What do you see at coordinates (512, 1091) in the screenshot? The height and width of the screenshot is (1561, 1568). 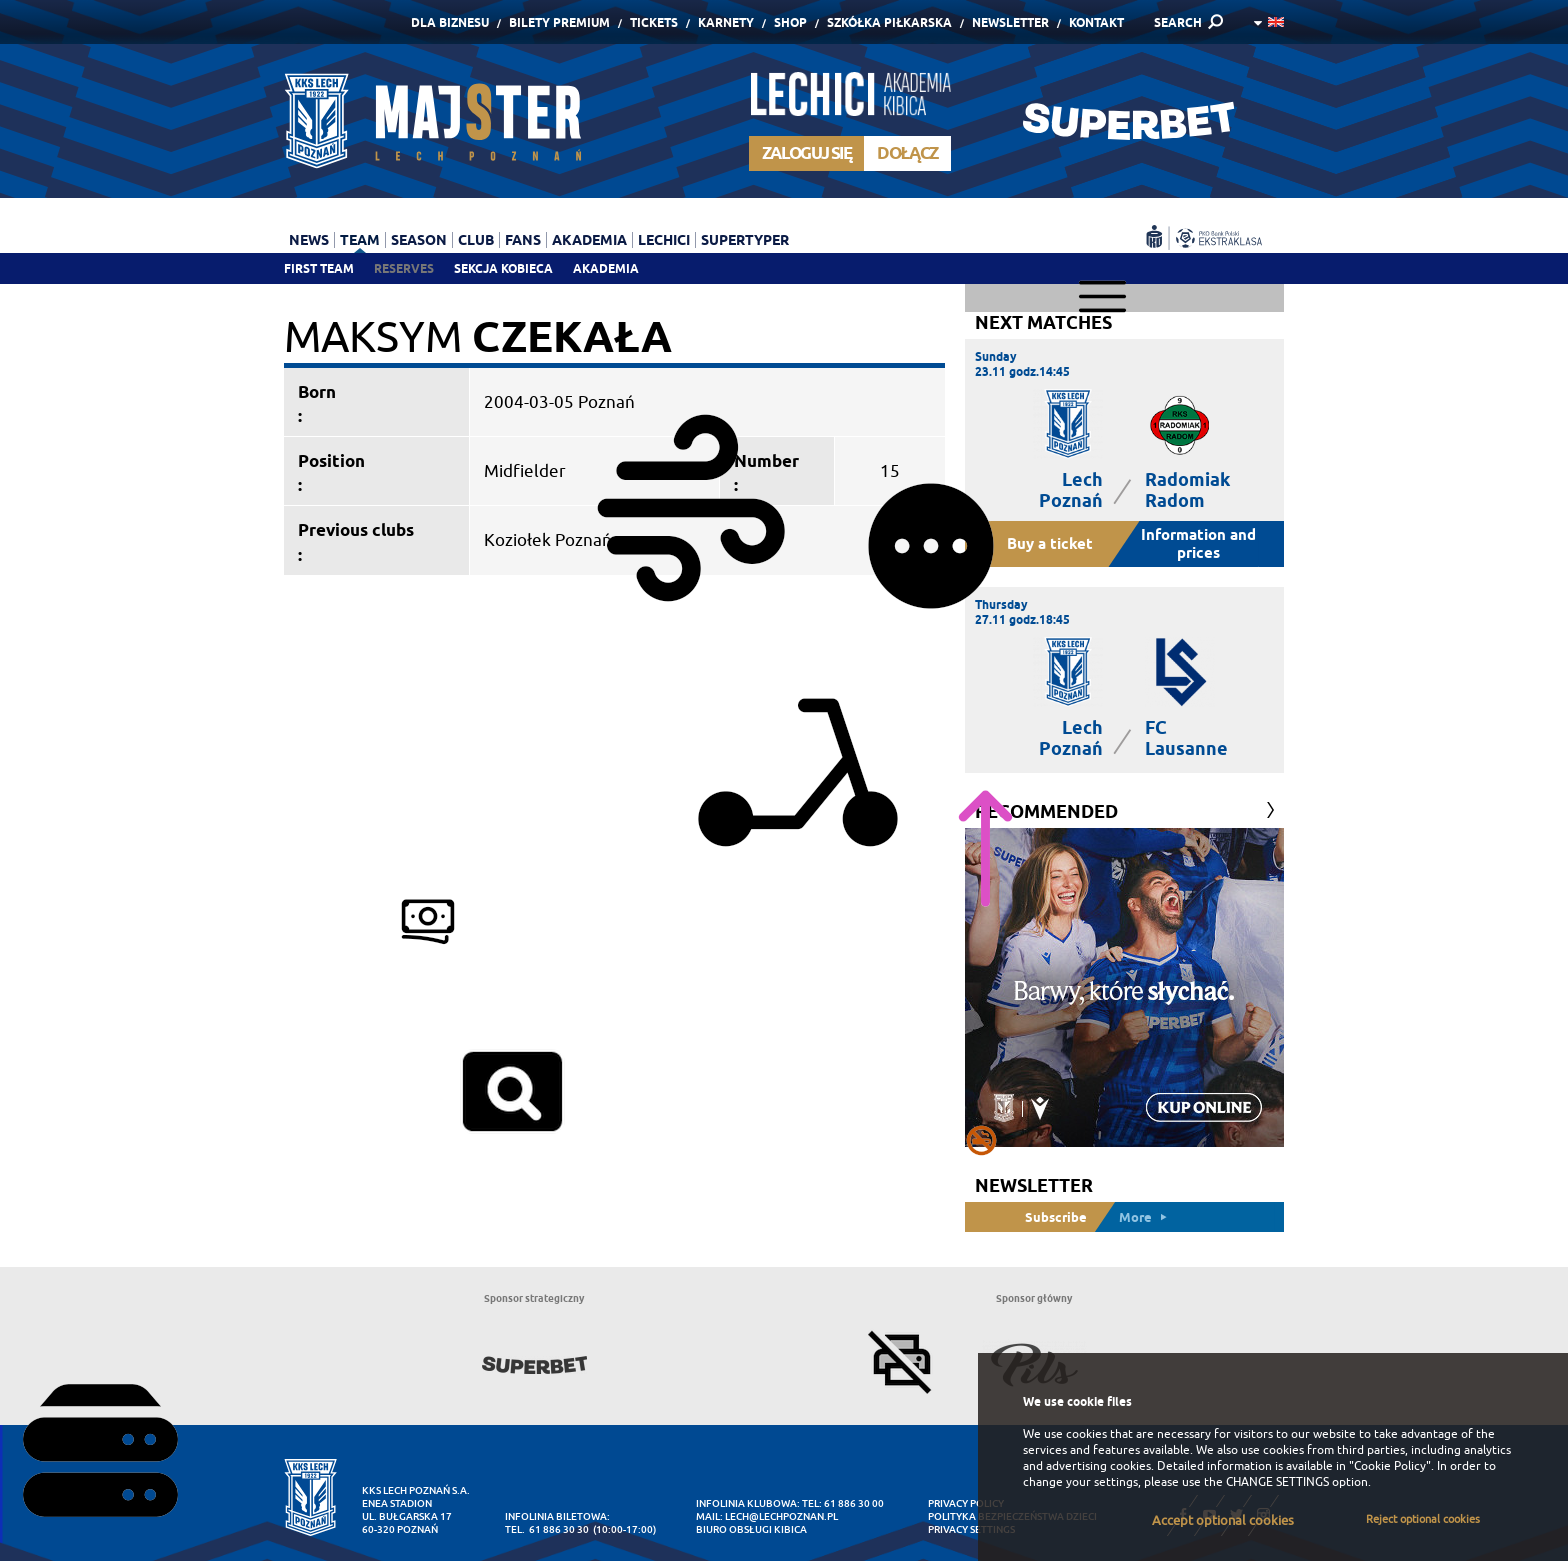 I see `search within the current page or document` at bounding box center [512, 1091].